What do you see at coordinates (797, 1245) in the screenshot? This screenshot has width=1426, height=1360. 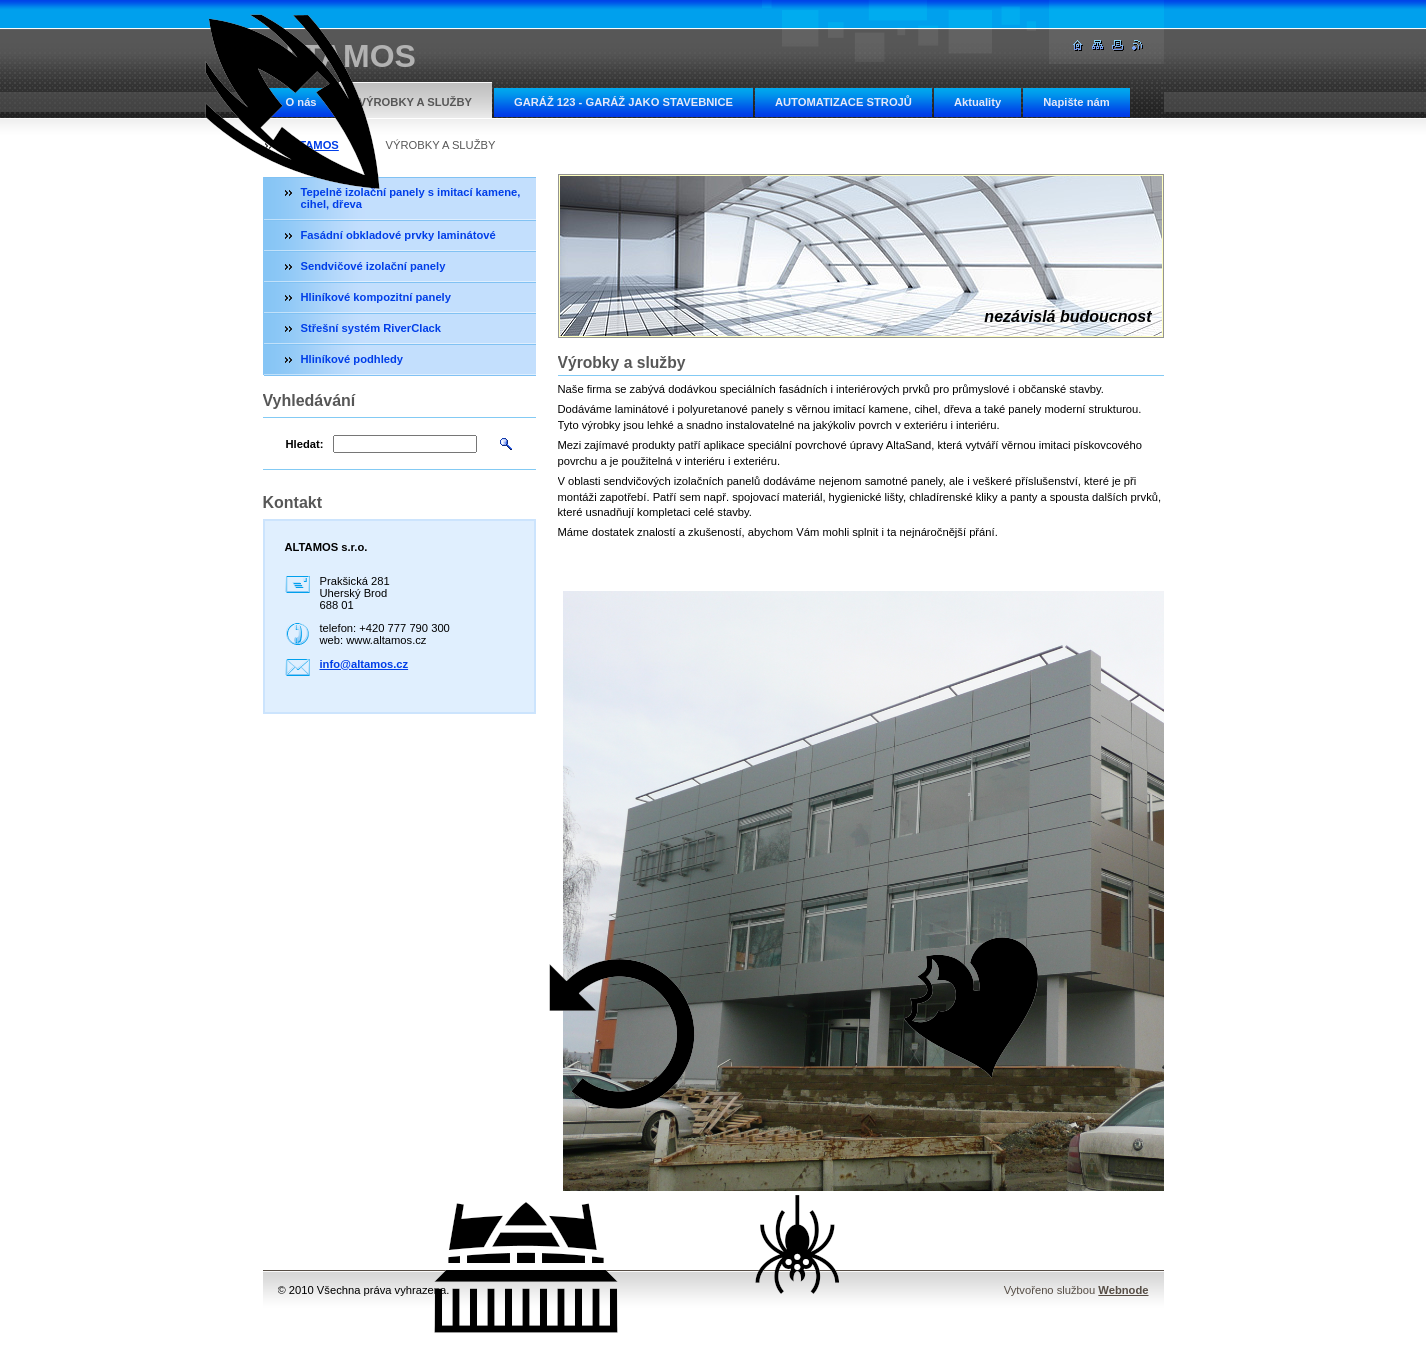 I see `indicates a spooky or halloween-themed game element` at bounding box center [797, 1245].